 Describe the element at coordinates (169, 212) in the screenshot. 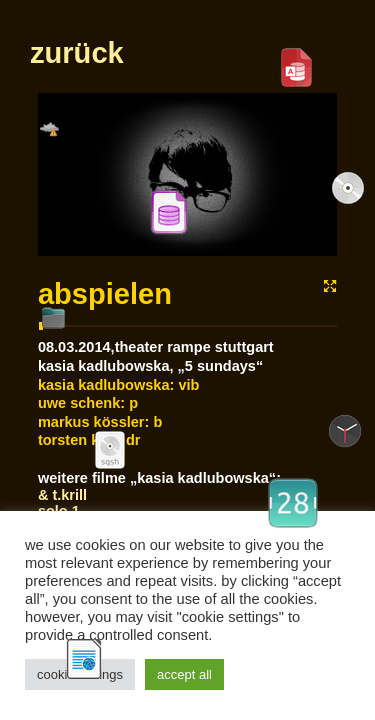

I see `libreoffice base database file` at that location.